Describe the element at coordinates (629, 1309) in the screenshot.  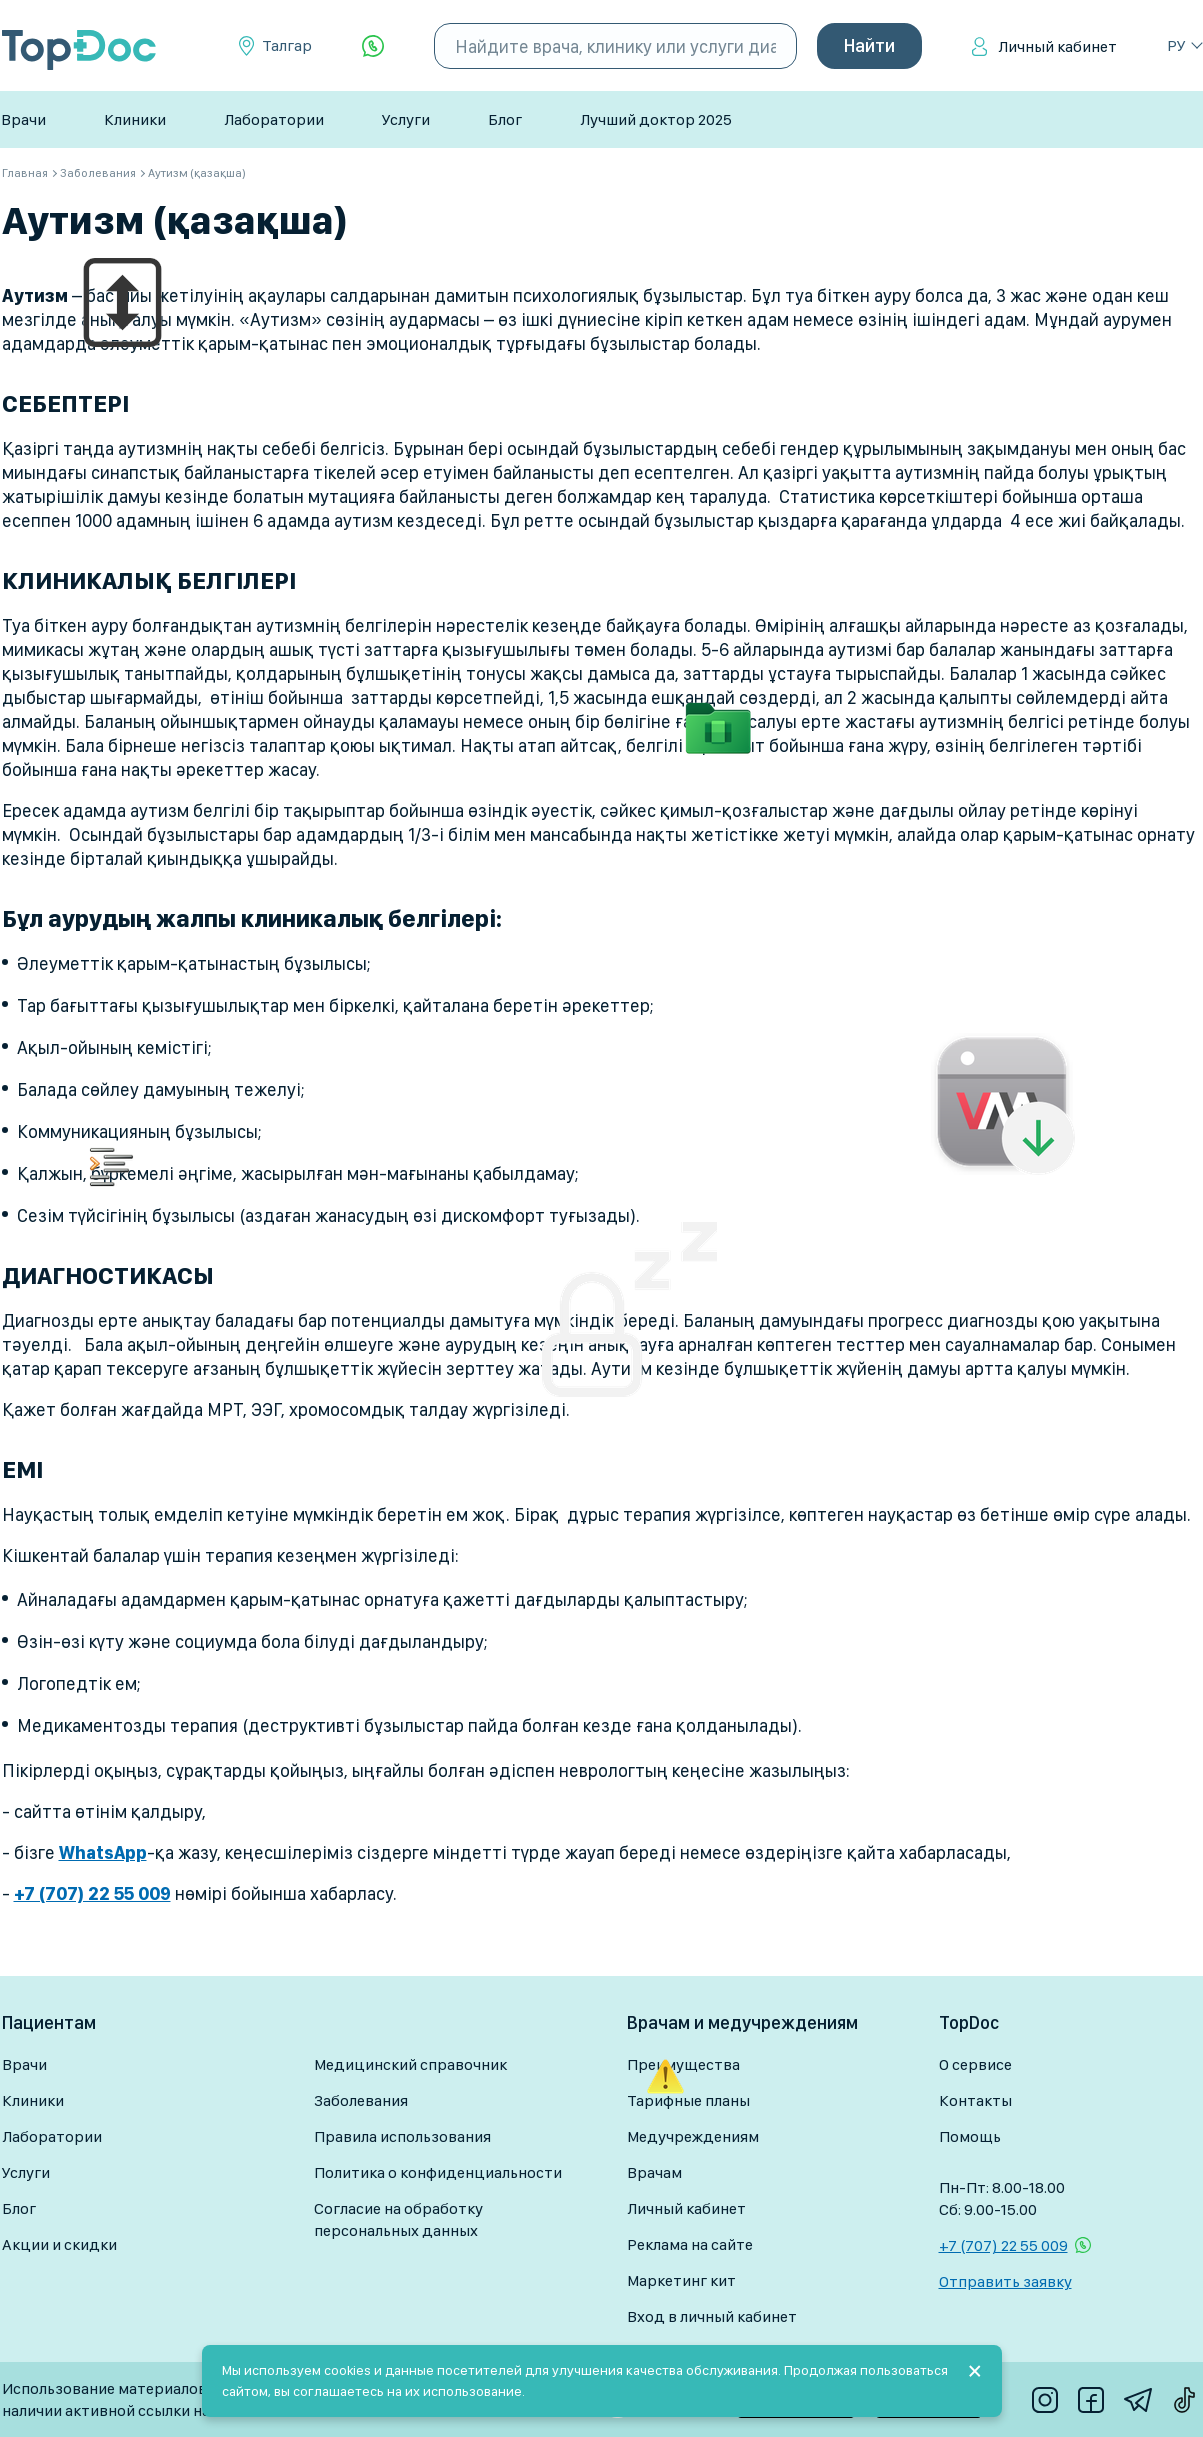
I see `system sleep mode is enabled and unrestricted` at that location.